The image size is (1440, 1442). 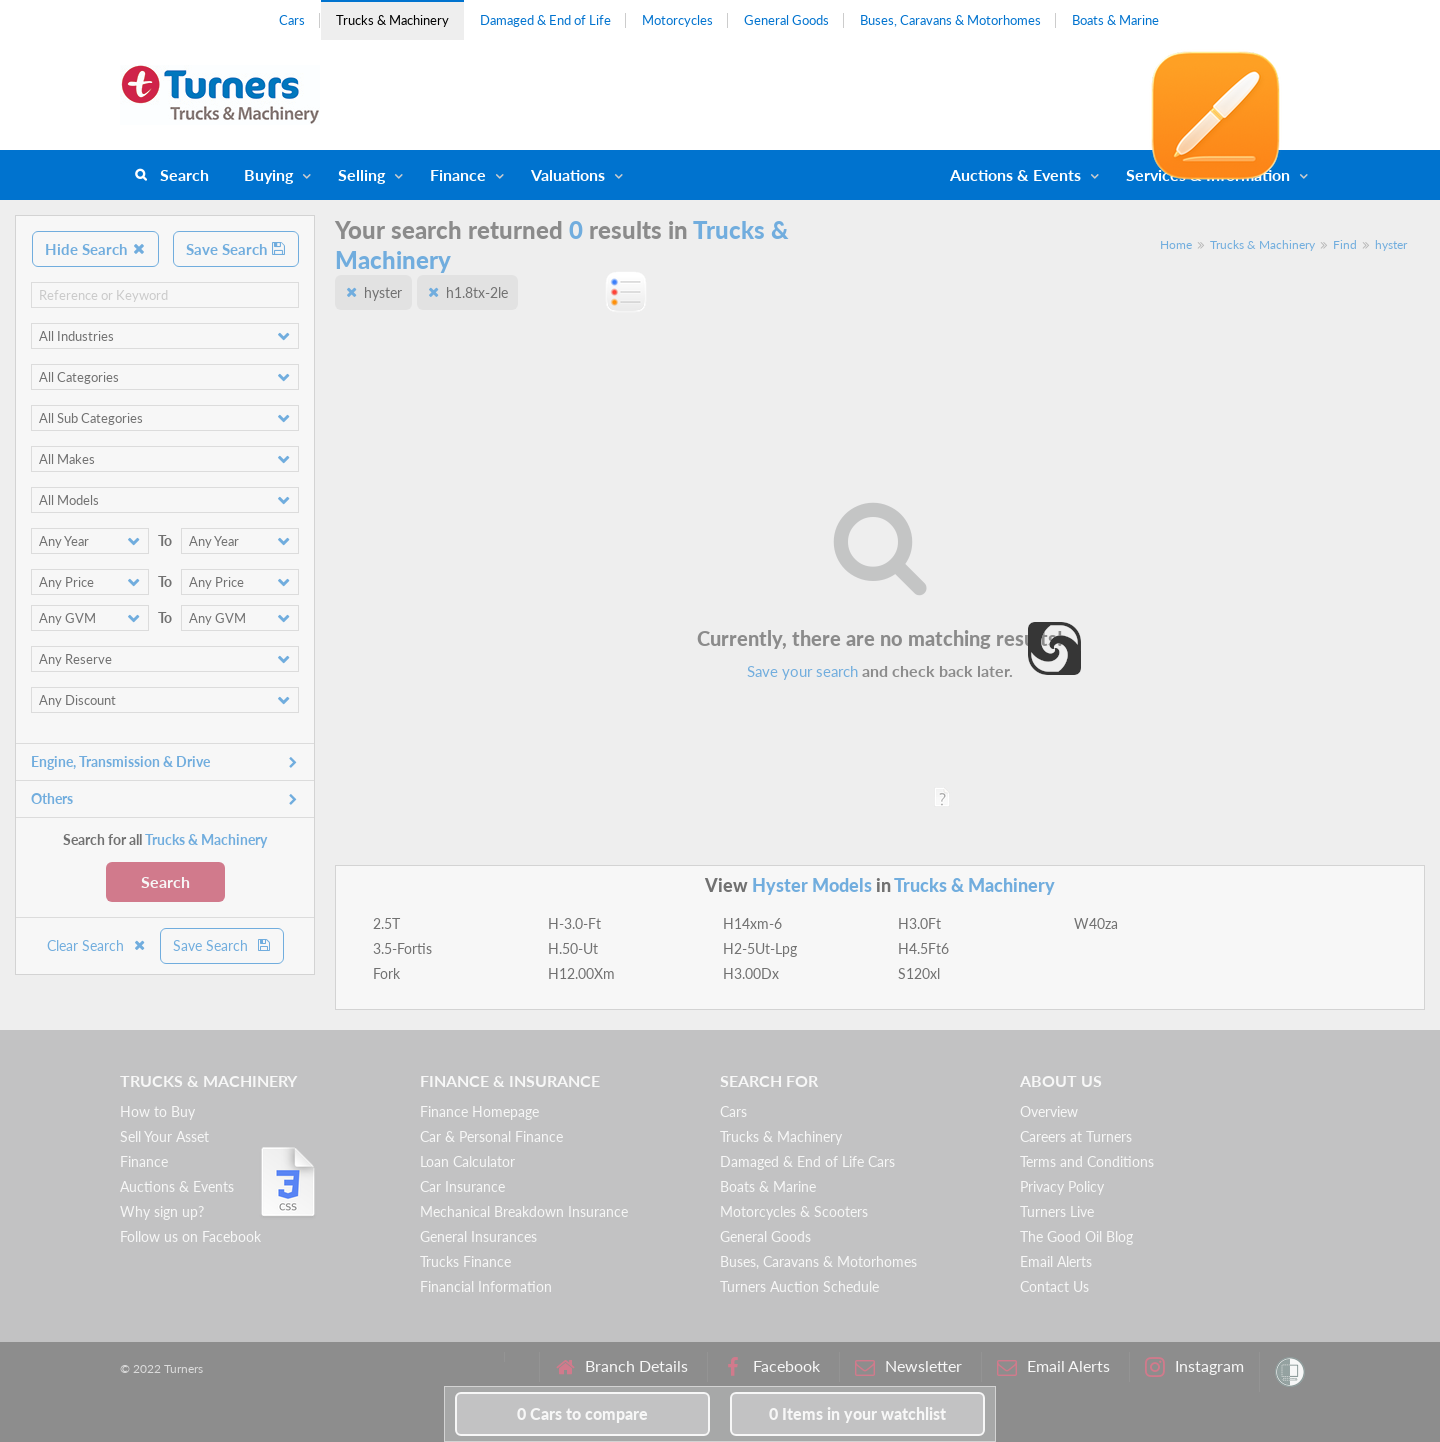 What do you see at coordinates (1215, 115) in the screenshot?
I see `open Pages document editor` at bounding box center [1215, 115].